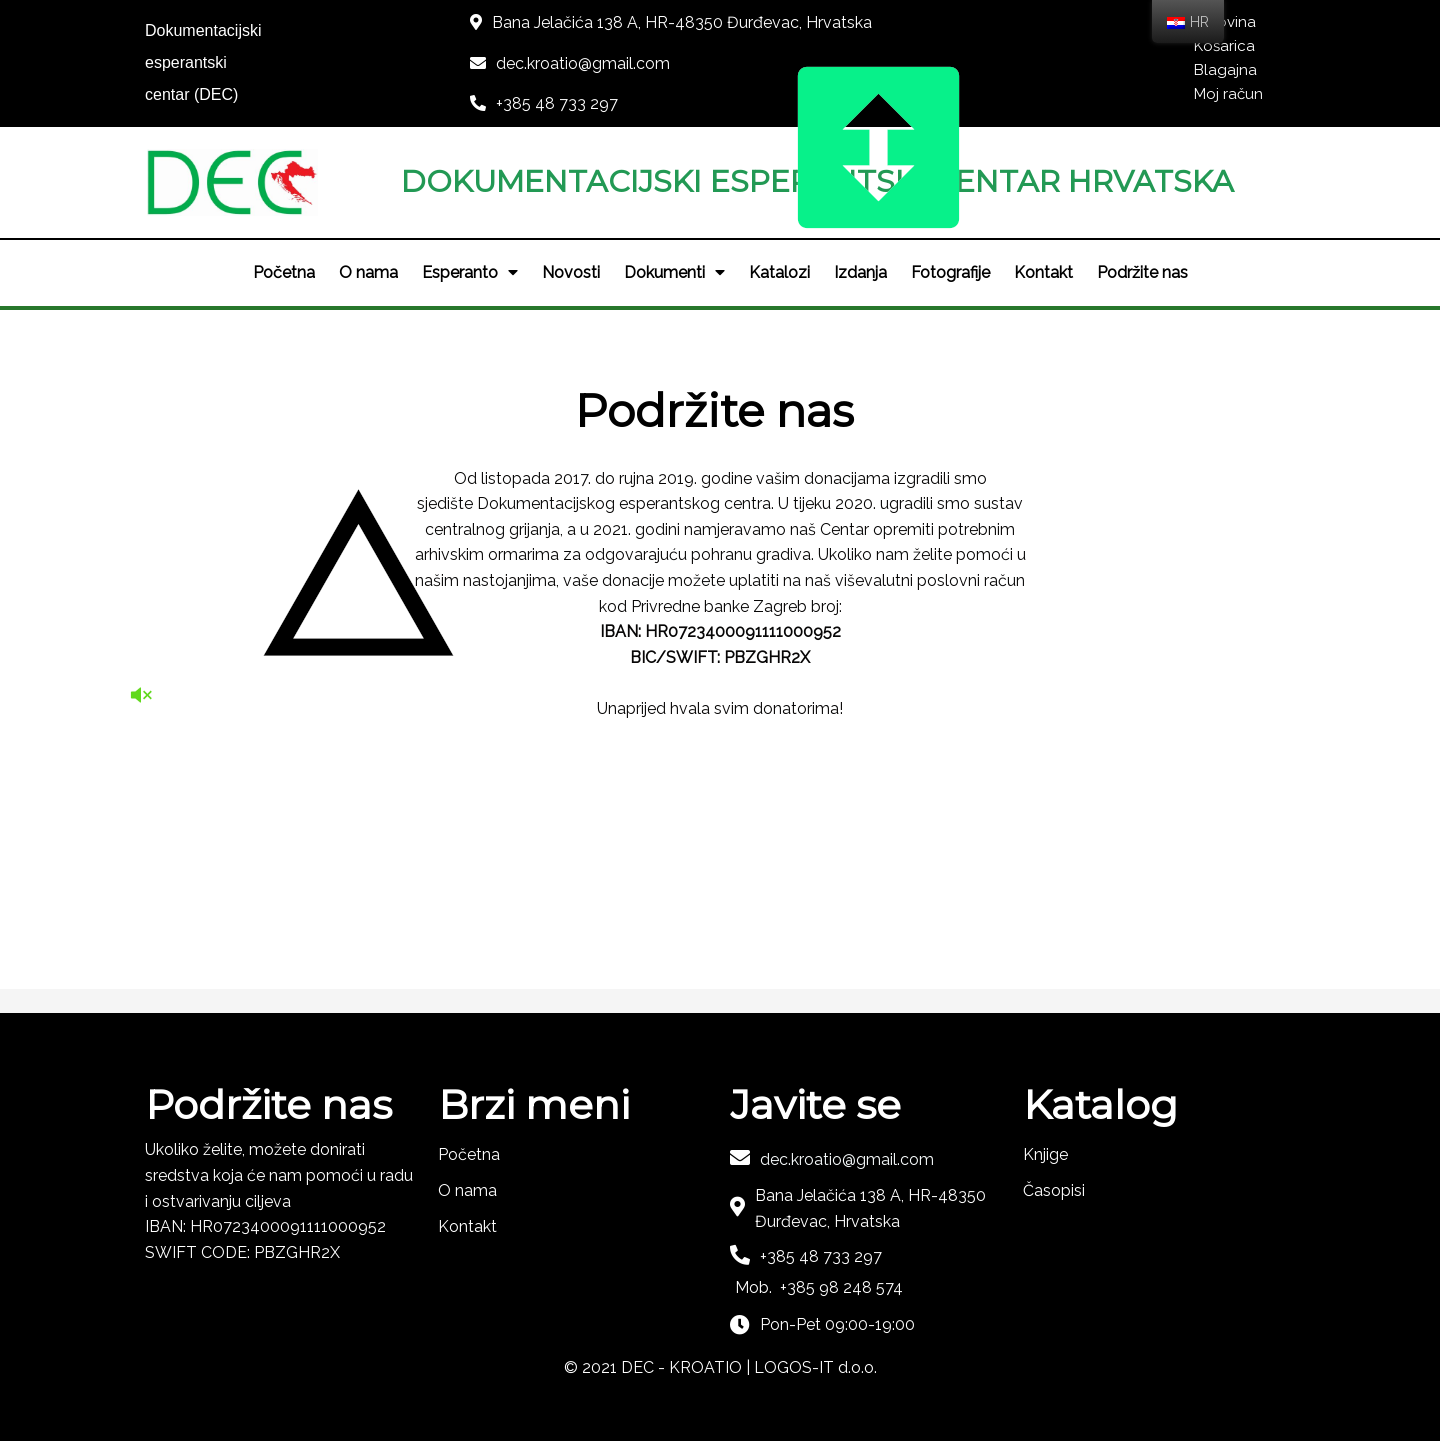 The width and height of the screenshot is (1440, 1441). What do you see at coordinates (141, 695) in the screenshot?
I see `mute or unmute audio` at bounding box center [141, 695].